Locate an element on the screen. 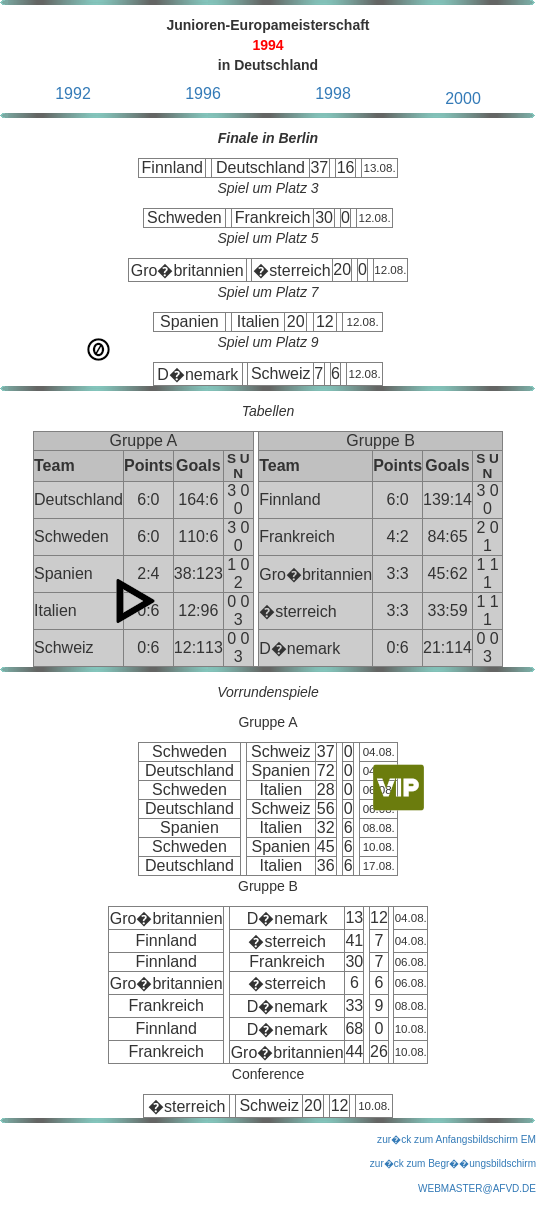 This screenshot has width=536, height=1206. play media or video content is located at coordinates (133, 601).